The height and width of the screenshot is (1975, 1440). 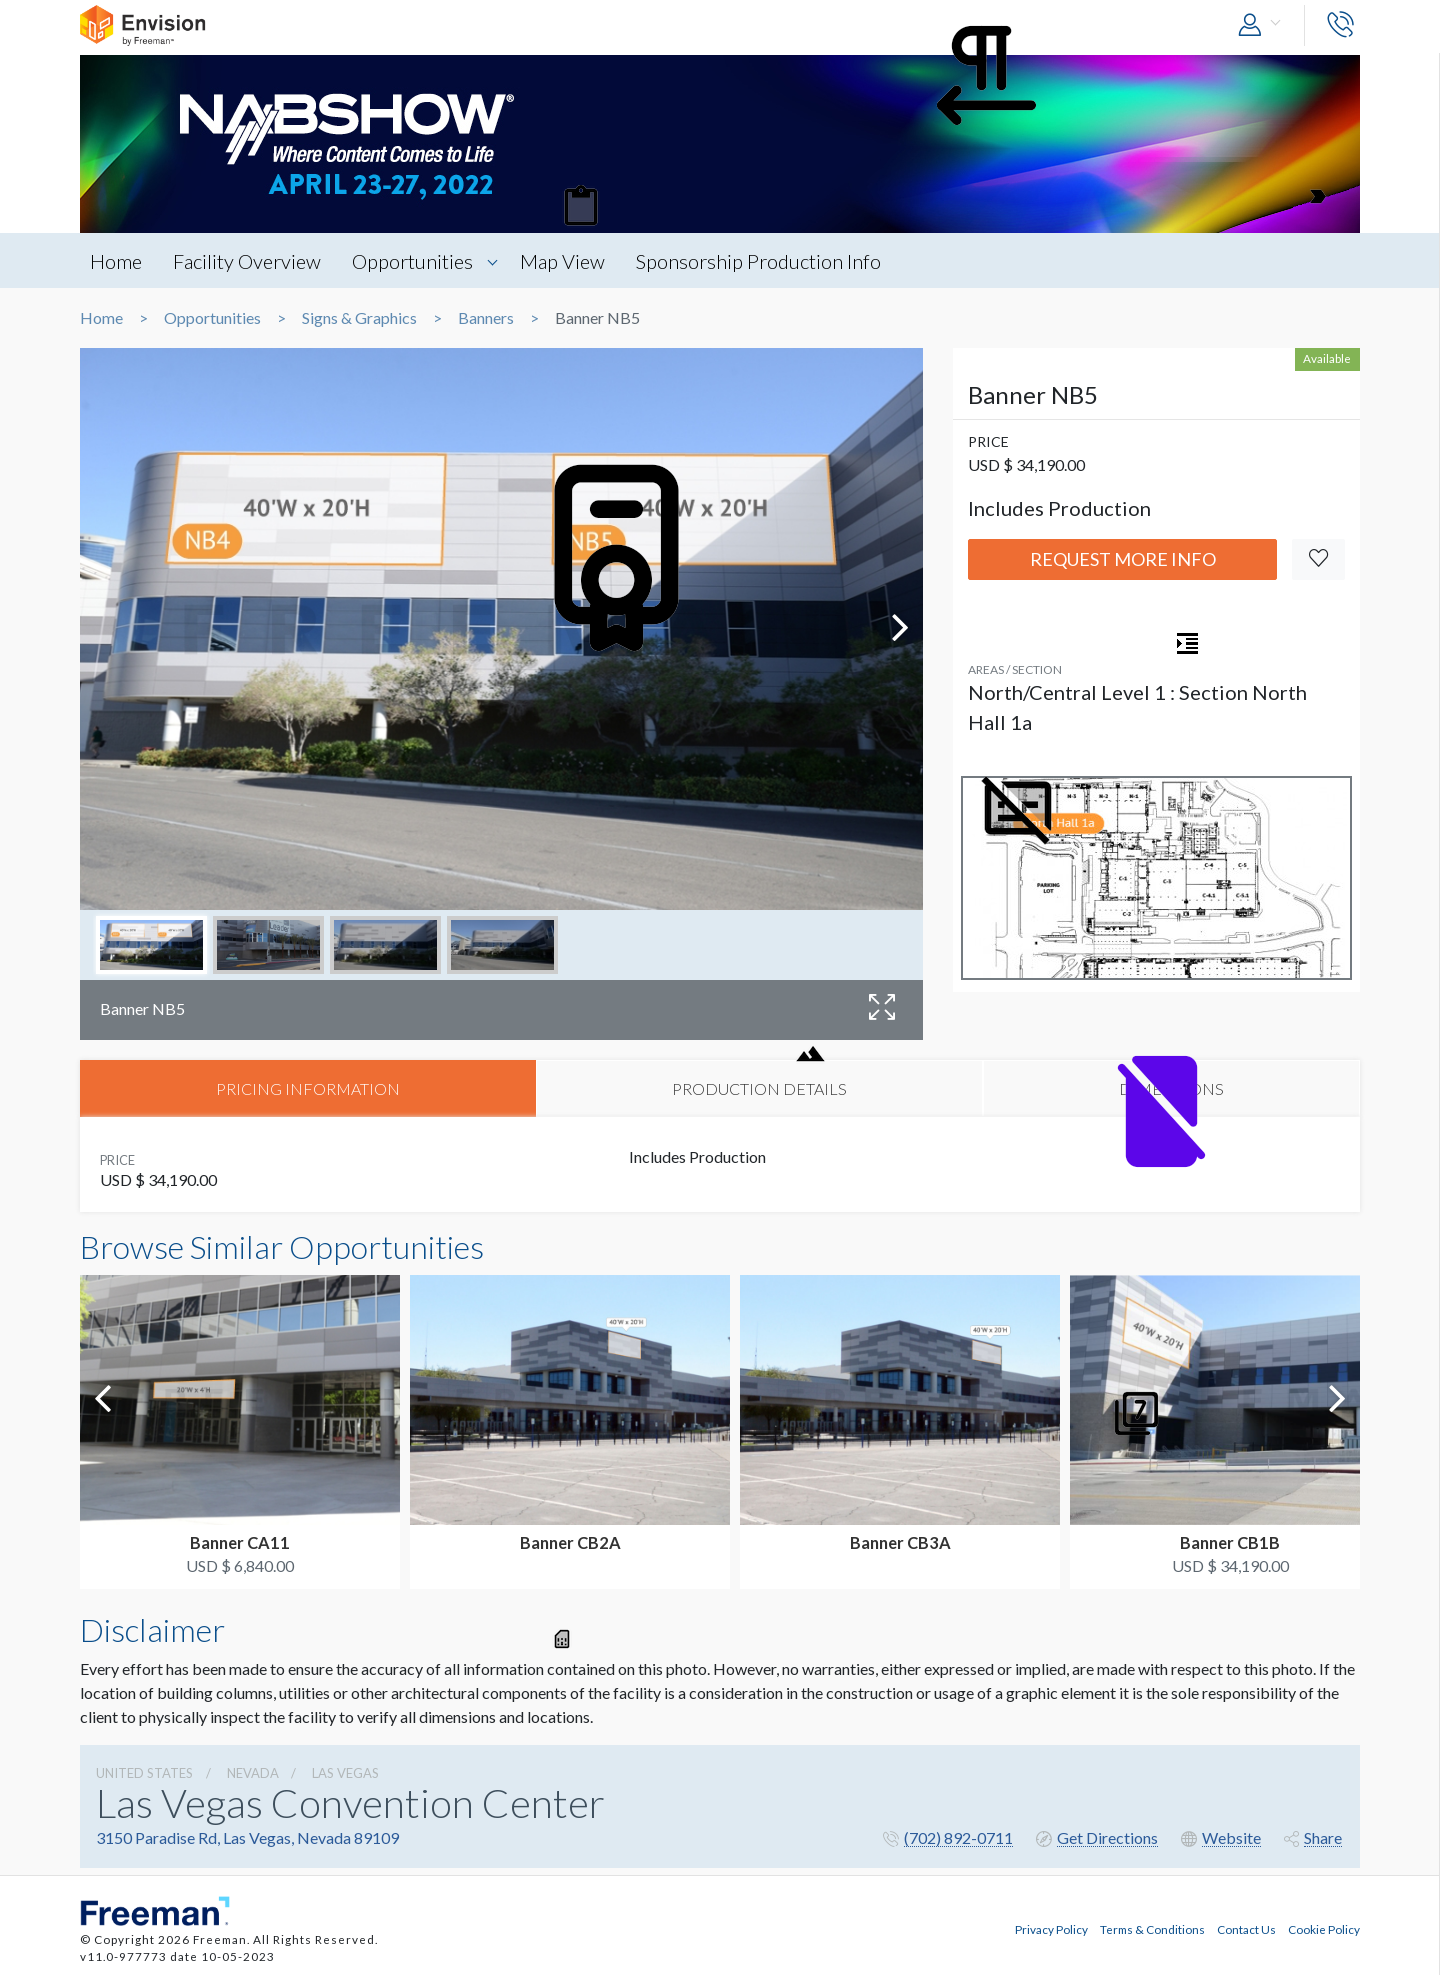 I want to click on mobile device disabled or unavailable, so click(x=1161, y=1111).